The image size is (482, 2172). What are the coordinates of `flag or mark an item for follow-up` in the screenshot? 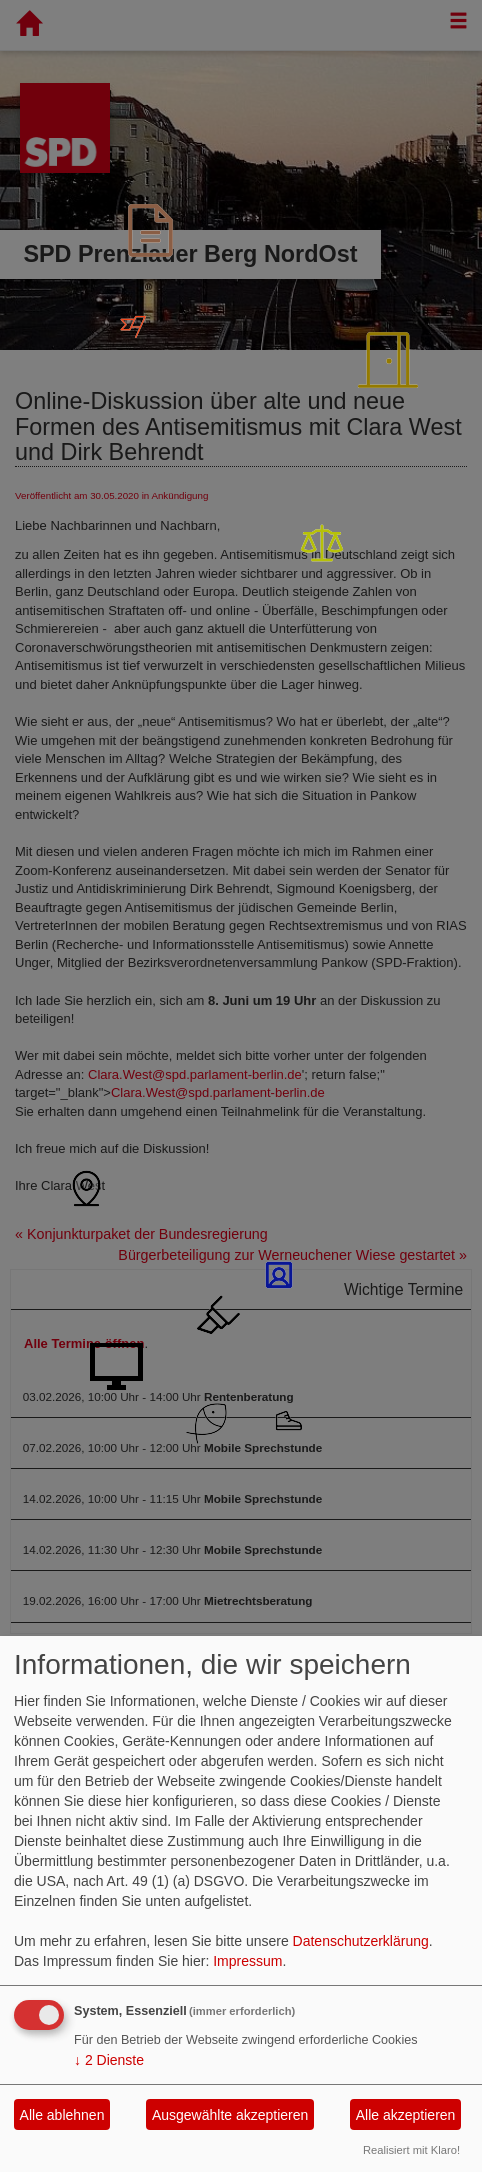 It's located at (133, 326).